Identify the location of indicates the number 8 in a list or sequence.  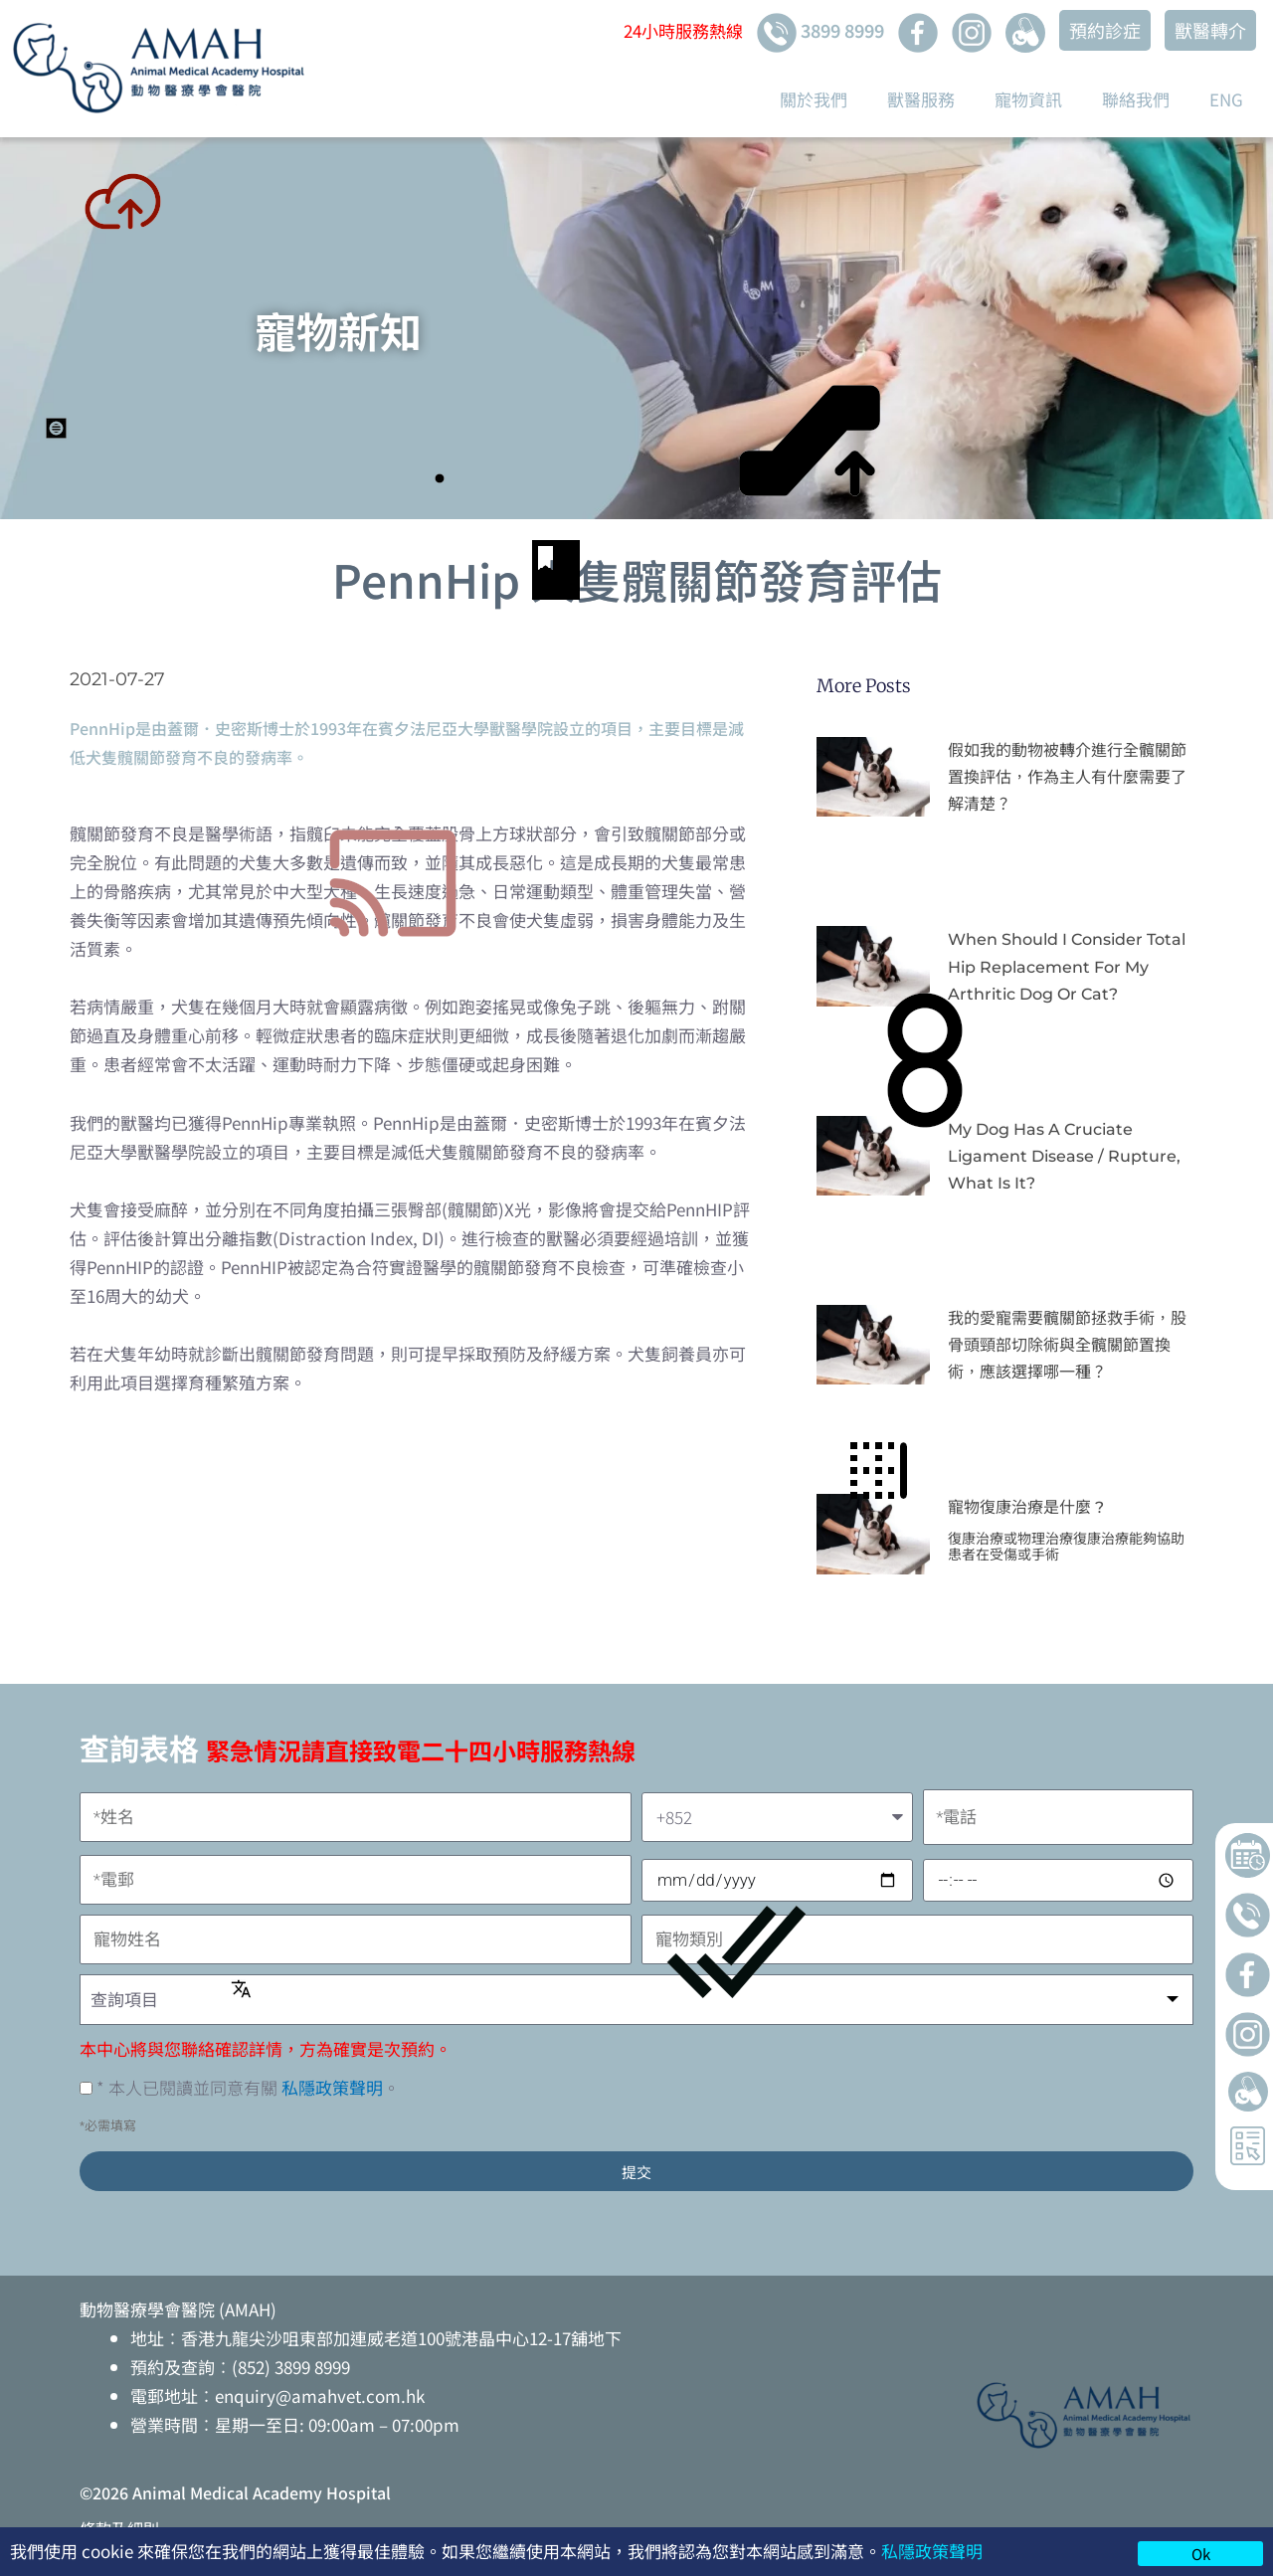
(925, 1060).